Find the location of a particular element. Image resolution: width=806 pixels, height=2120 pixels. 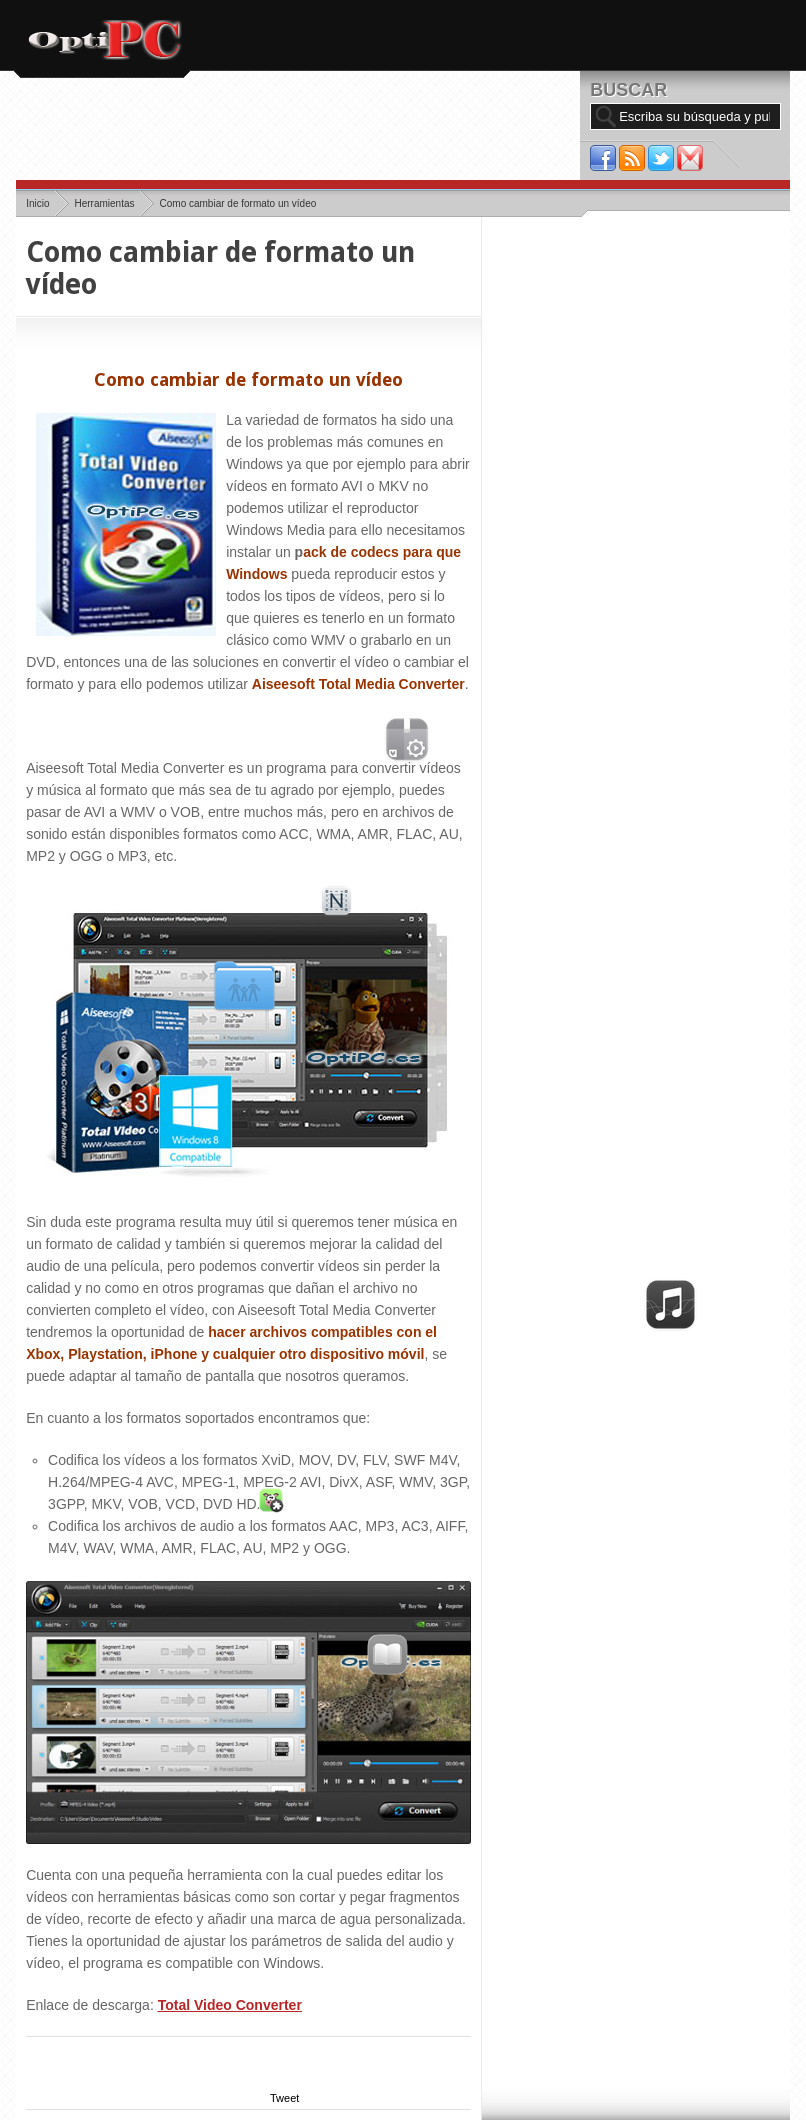

access YaST AutoYaST system configuration is located at coordinates (407, 740).